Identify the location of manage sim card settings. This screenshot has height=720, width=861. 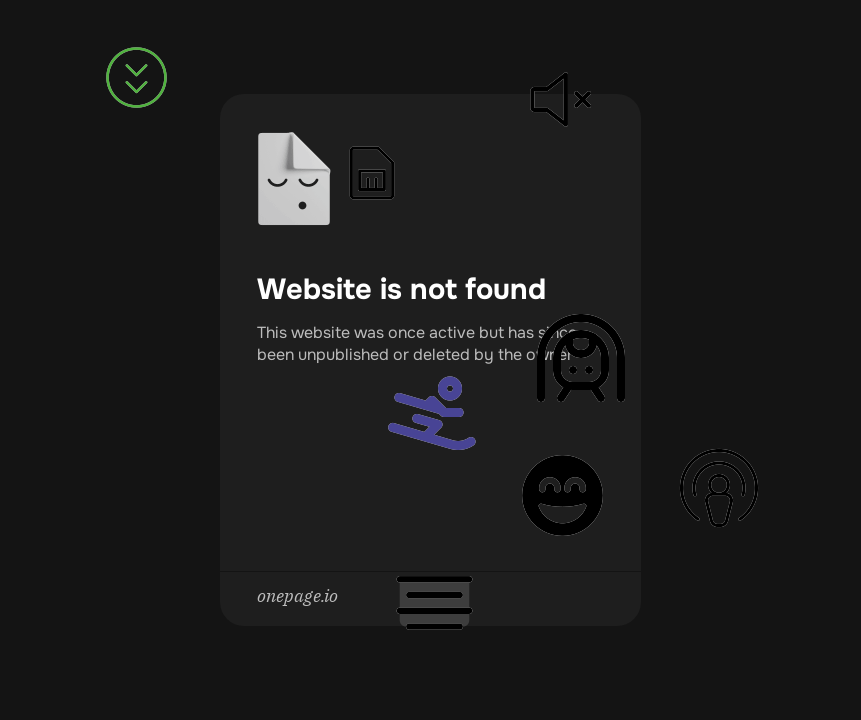
(372, 173).